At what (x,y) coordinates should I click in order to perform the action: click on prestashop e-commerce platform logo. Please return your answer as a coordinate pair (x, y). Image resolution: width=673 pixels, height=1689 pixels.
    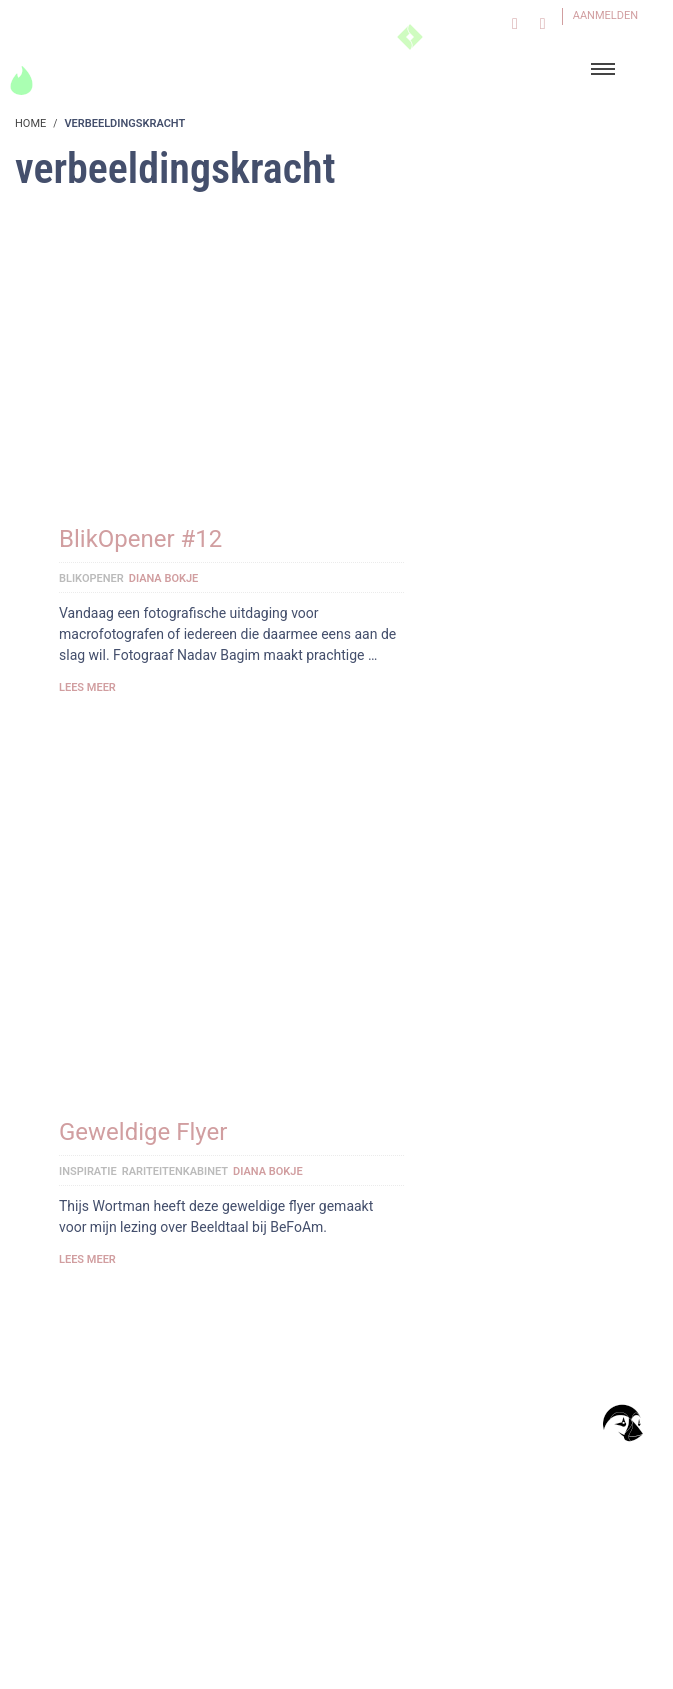
    Looking at the image, I should click on (623, 1423).